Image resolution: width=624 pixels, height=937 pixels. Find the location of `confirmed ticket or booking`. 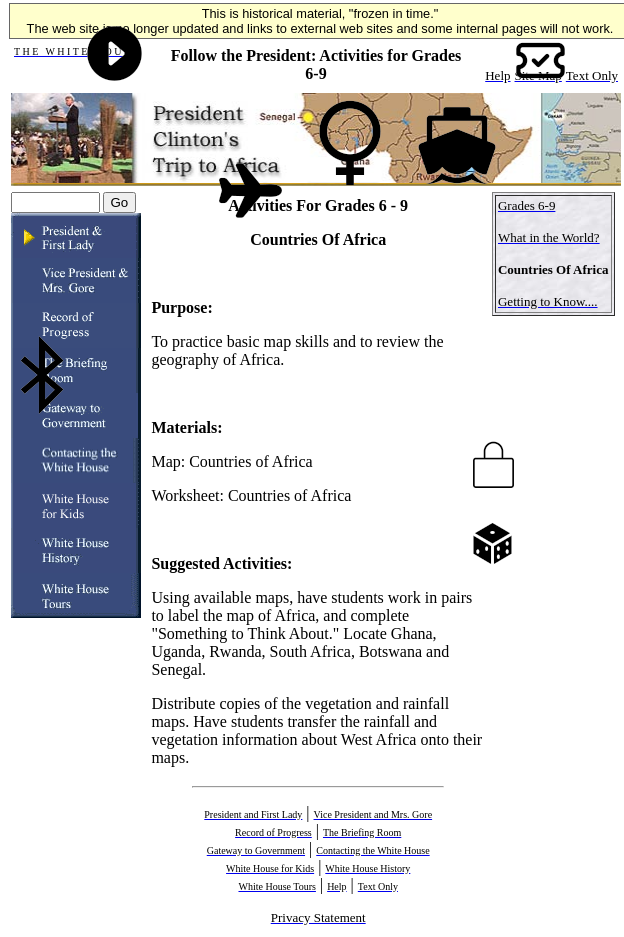

confirmed ticket or booking is located at coordinates (540, 60).